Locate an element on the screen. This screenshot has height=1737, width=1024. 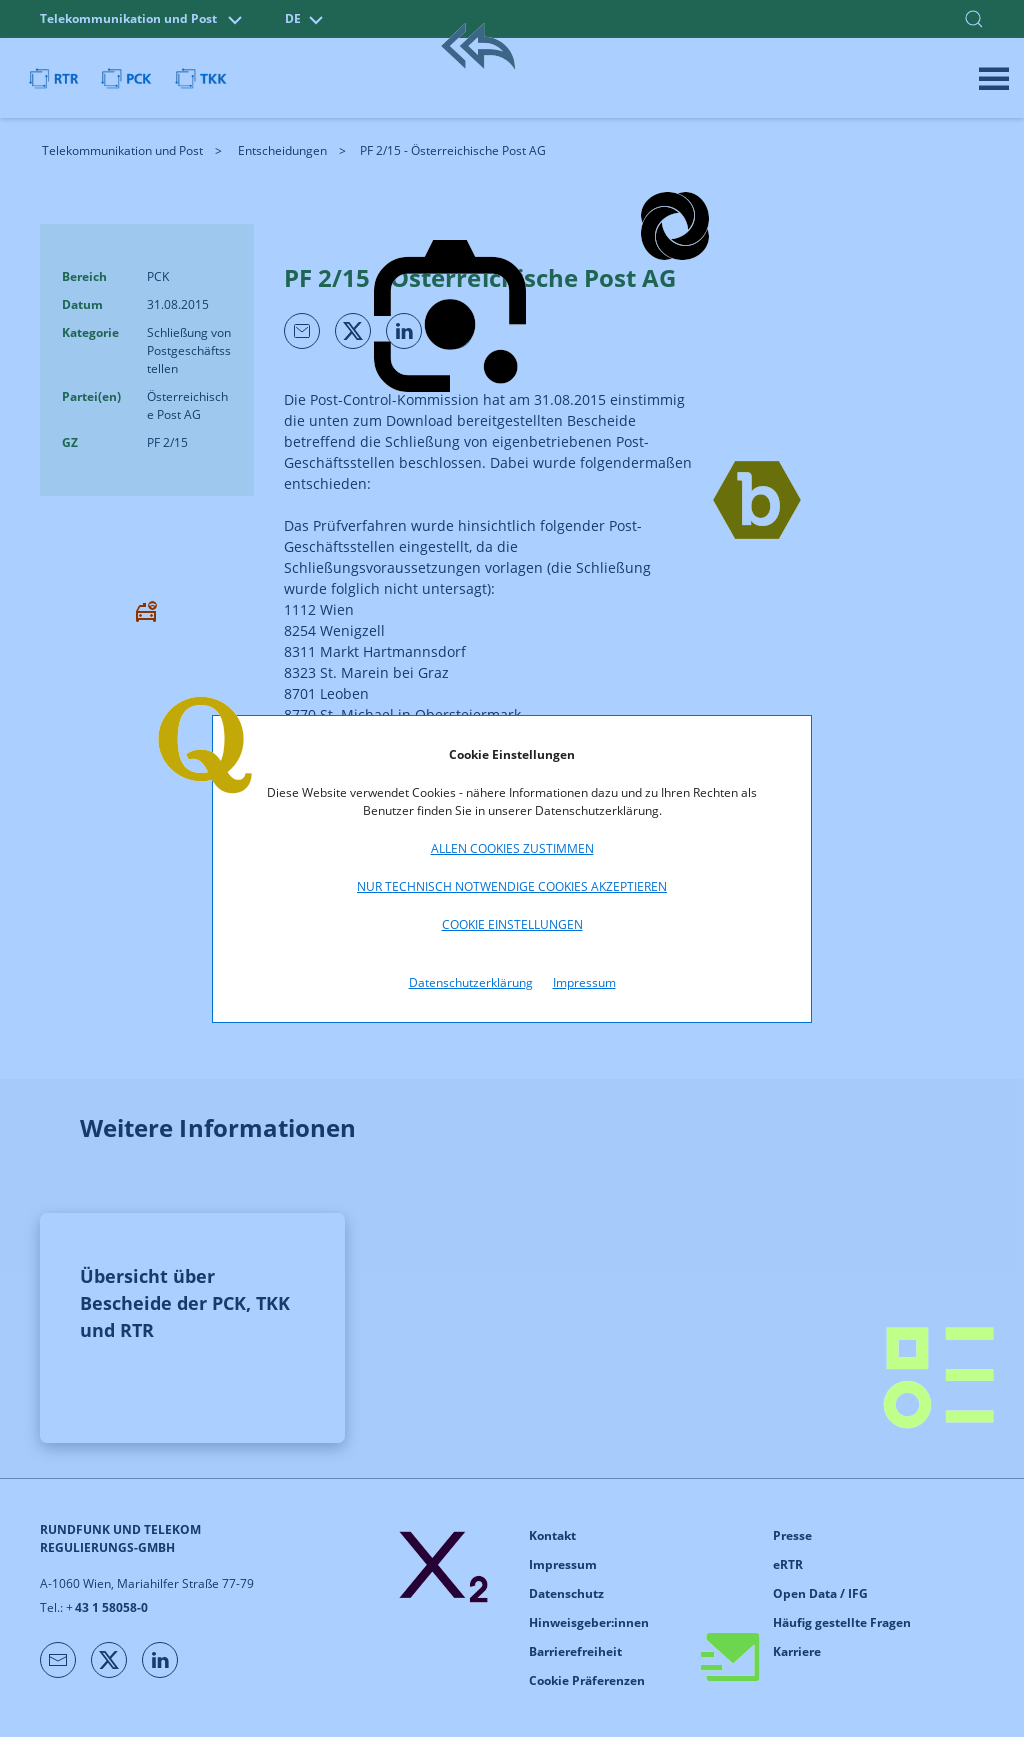
open ShareX screen capture application is located at coordinates (675, 226).